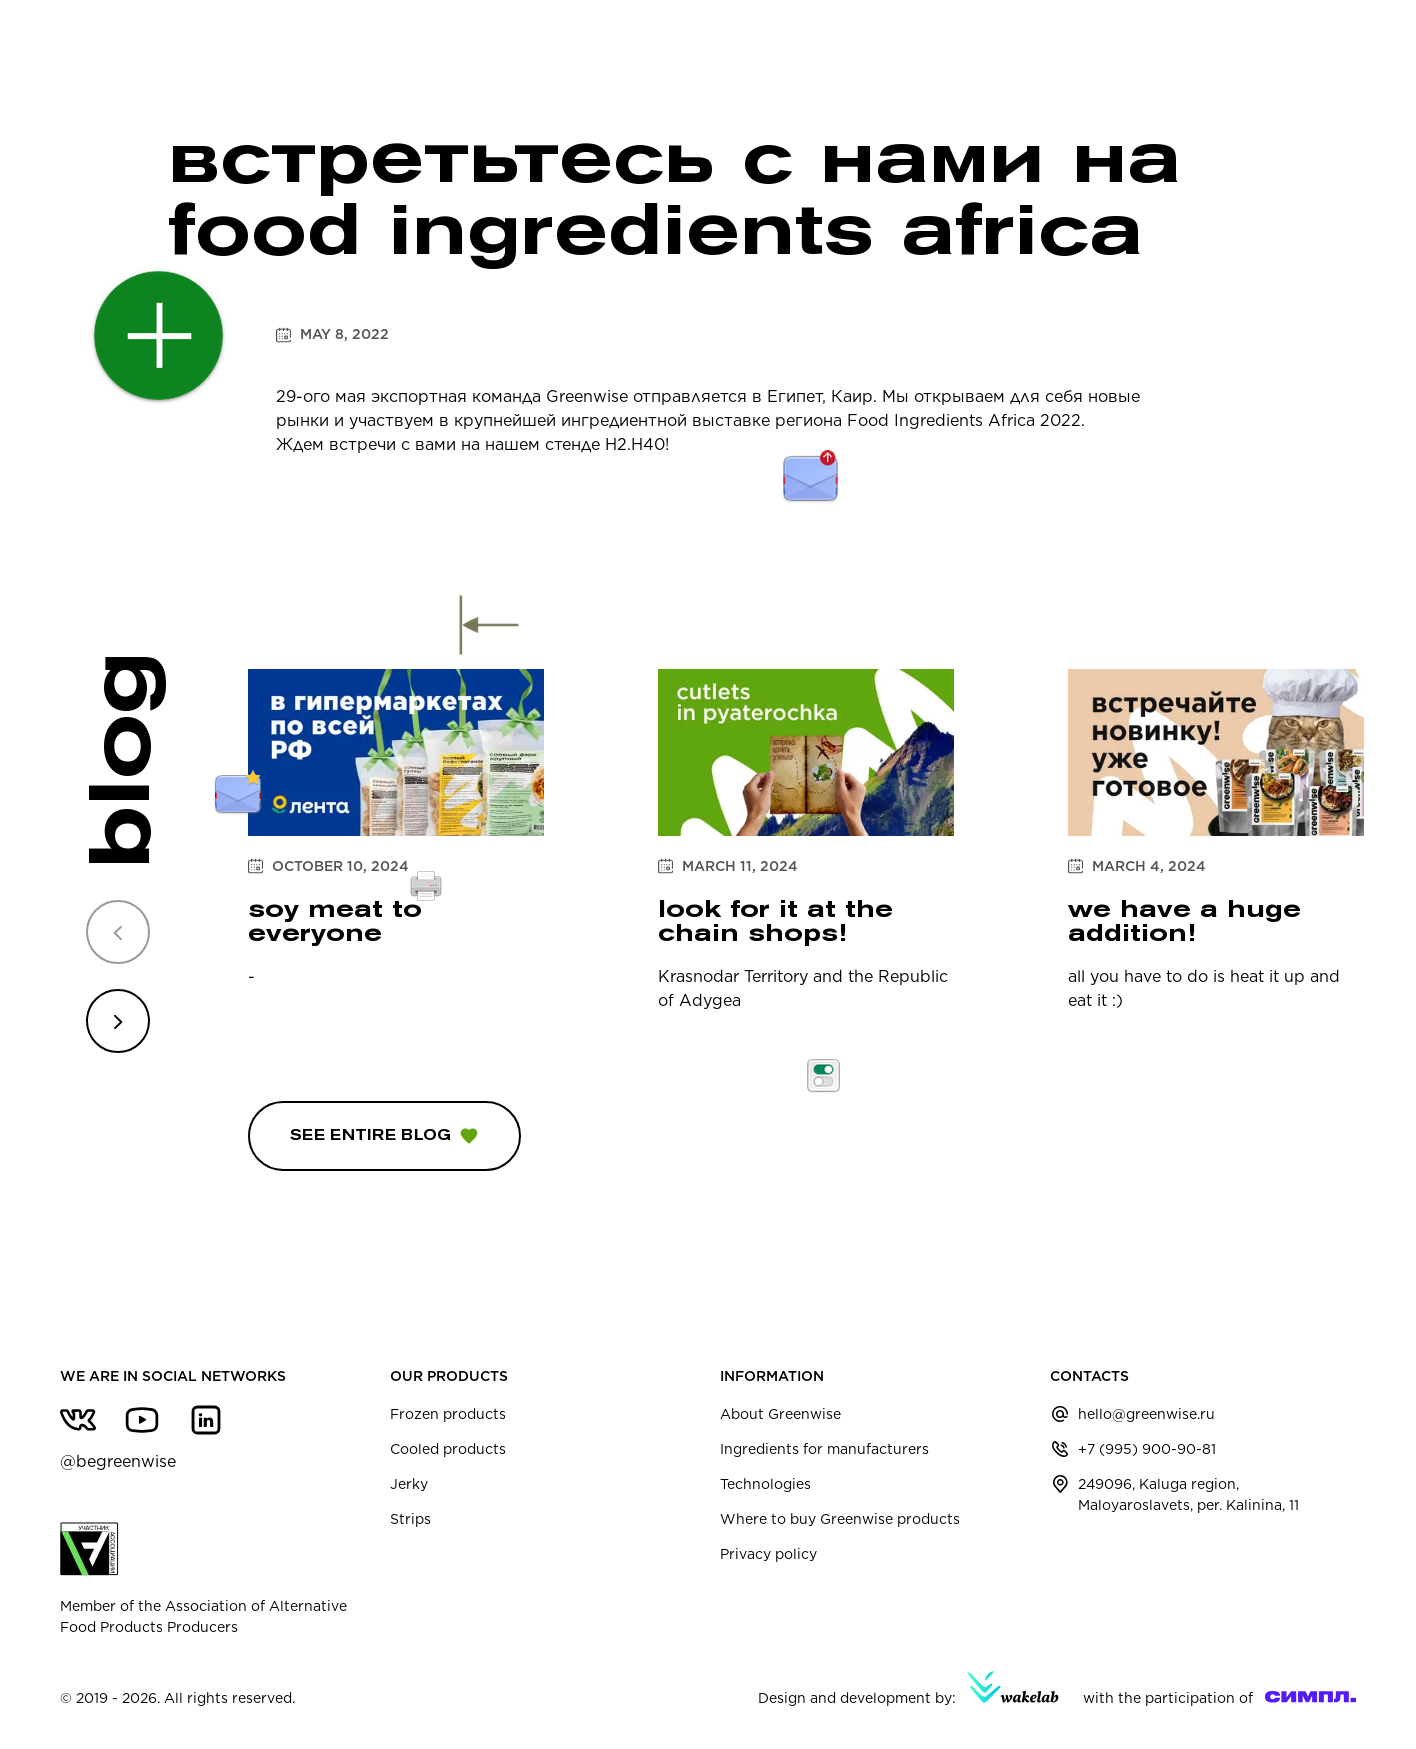 The height and width of the screenshot is (1749, 1416). Describe the element at coordinates (810, 478) in the screenshot. I see `send an email message` at that location.